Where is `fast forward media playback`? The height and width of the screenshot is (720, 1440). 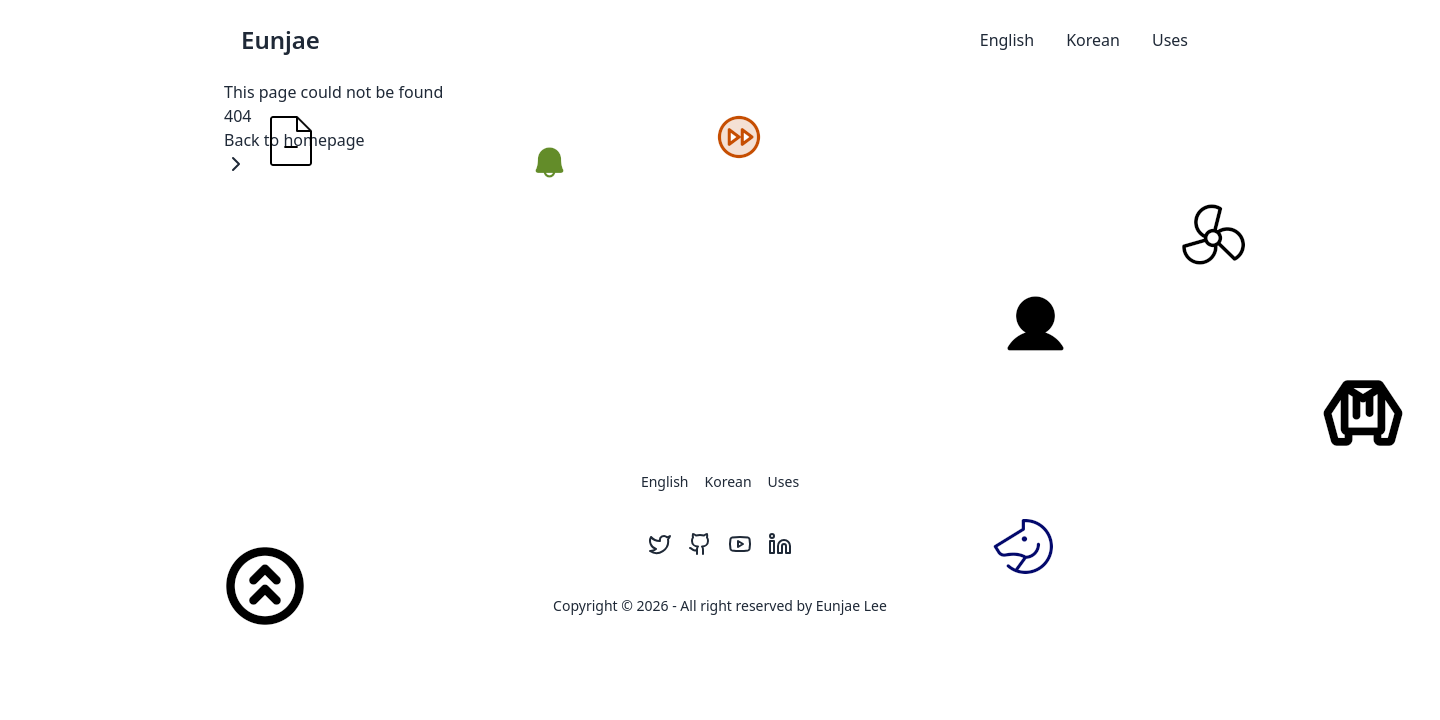
fast forward media playback is located at coordinates (739, 137).